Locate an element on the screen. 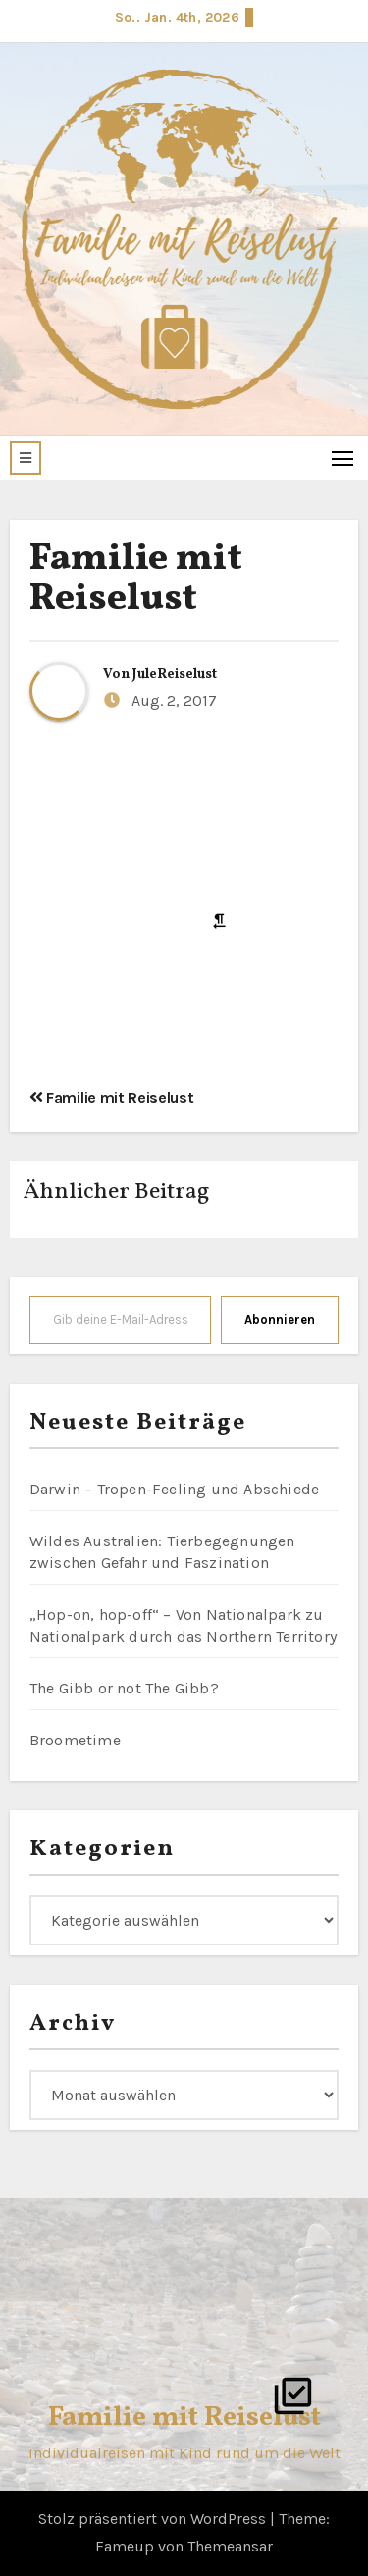 The image size is (368, 2576). item successfully added to library is located at coordinates (292, 2396).